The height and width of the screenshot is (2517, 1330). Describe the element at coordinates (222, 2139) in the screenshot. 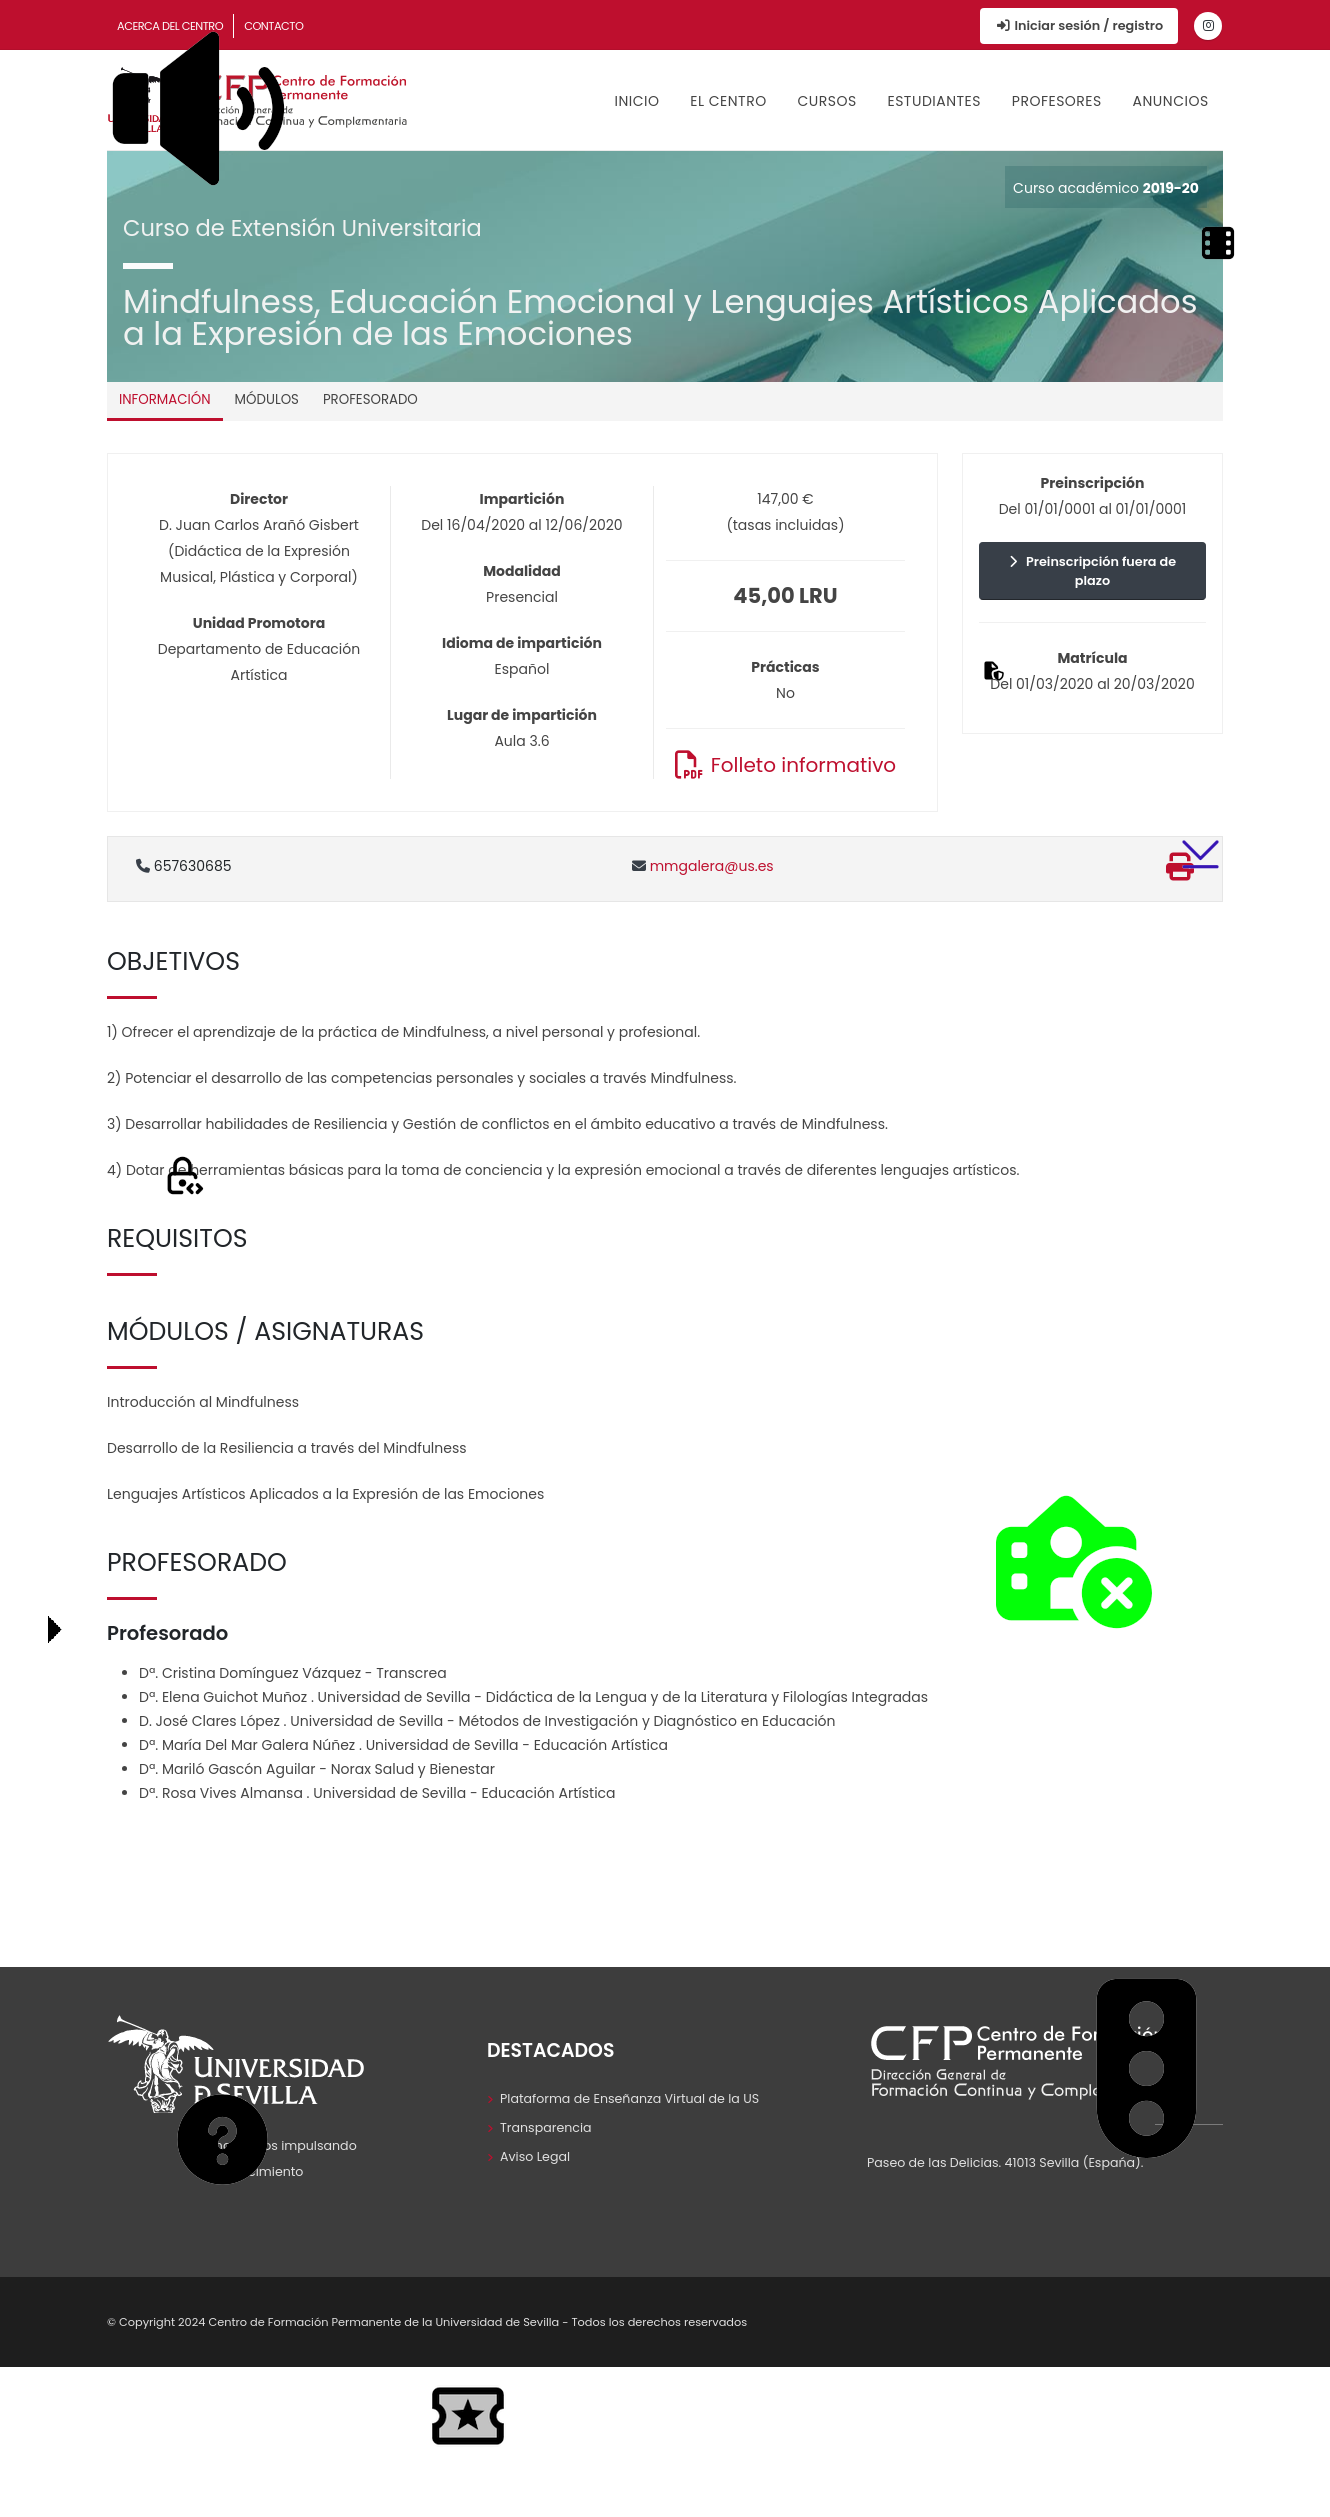

I see `access help or support information` at that location.